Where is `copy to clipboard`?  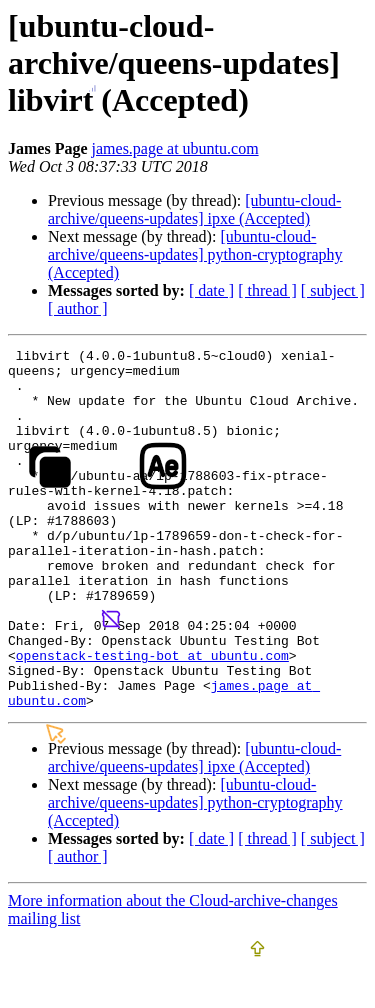 copy to clipboard is located at coordinates (50, 467).